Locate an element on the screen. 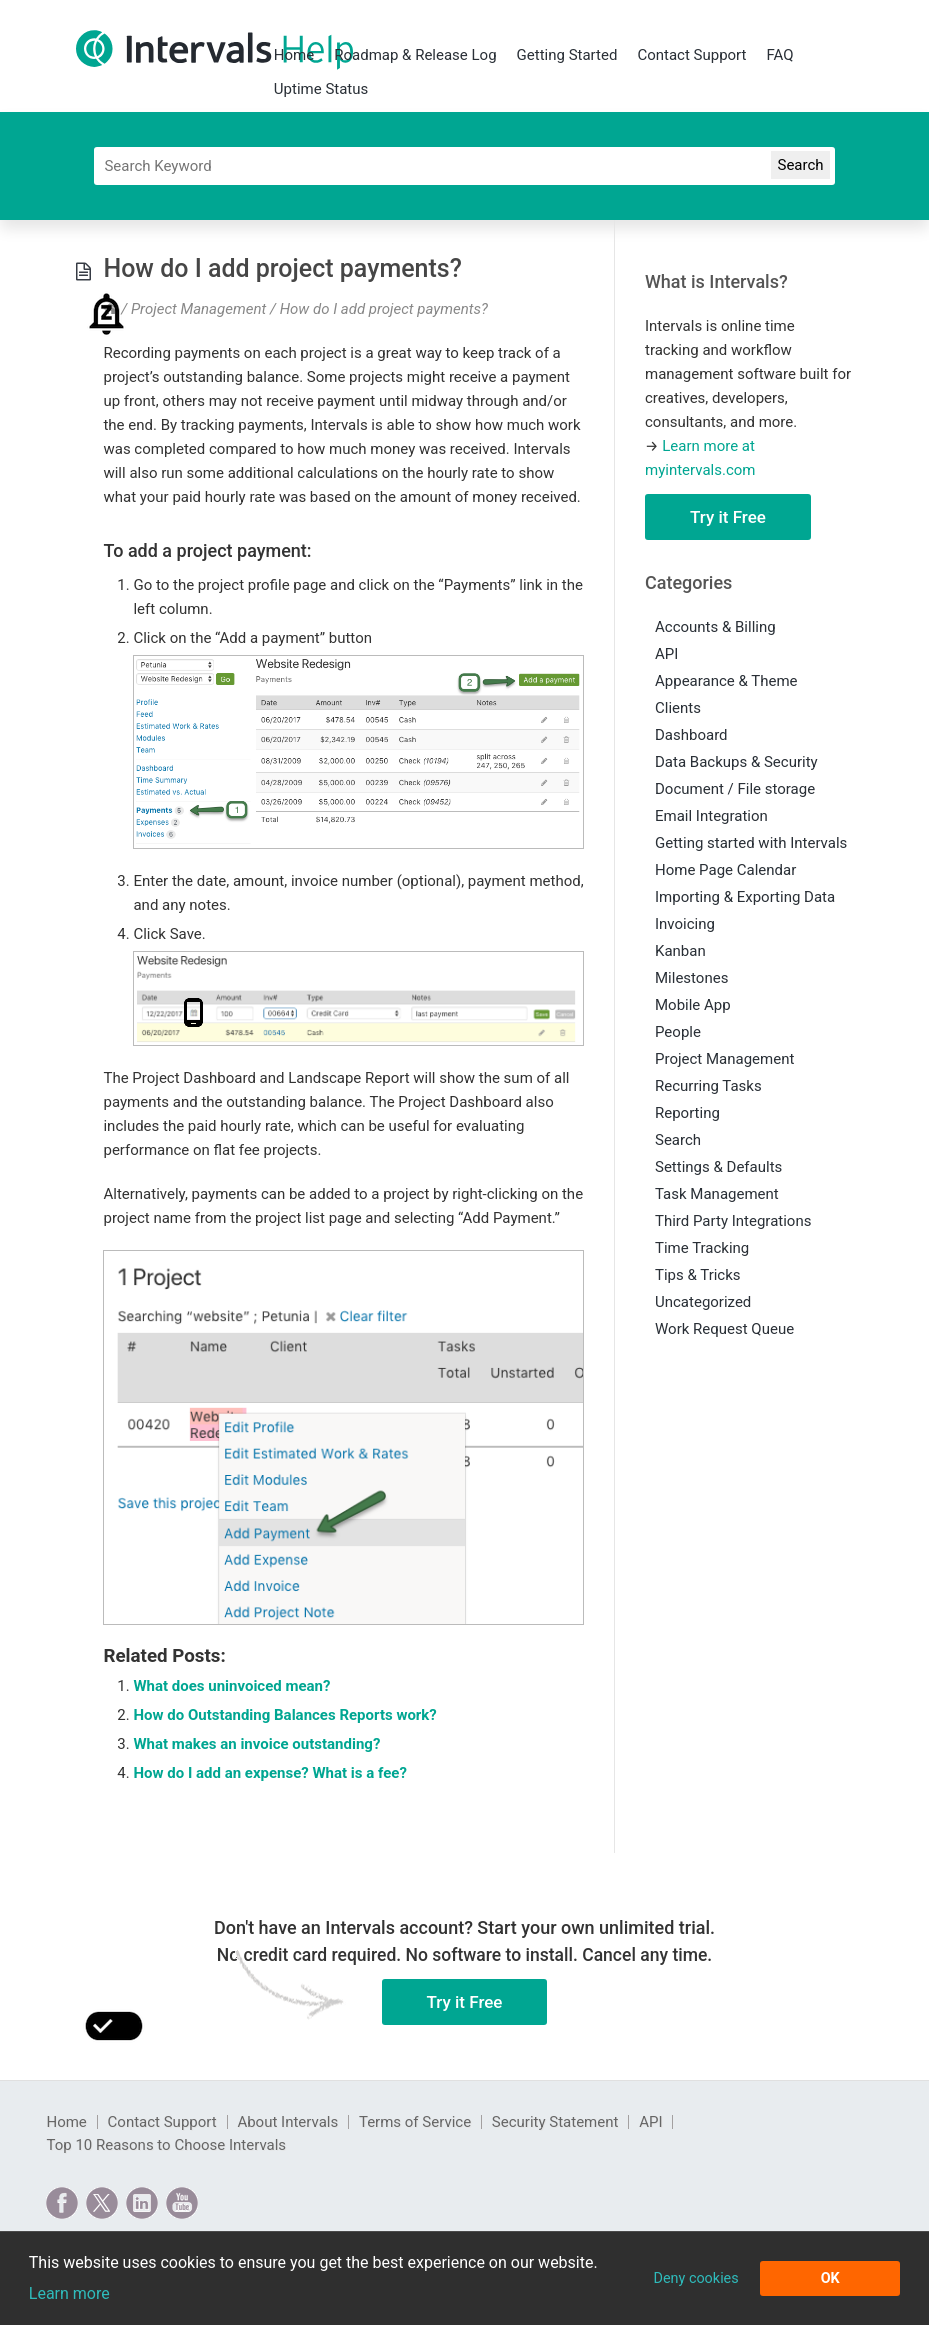 This screenshot has height=2325, width=929. access mobile device settings is located at coordinates (193, 1012).